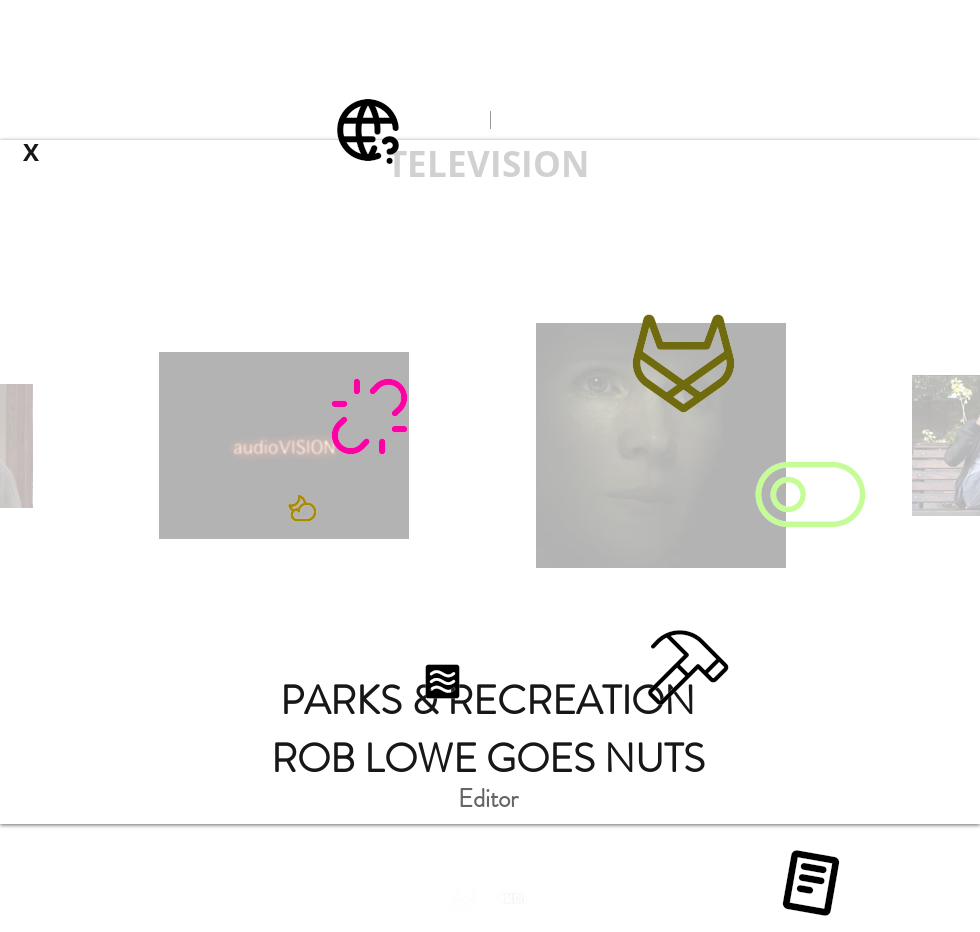 The width and height of the screenshot is (980, 932). I want to click on access help or FAQ for international/global settings, so click(368, 130).